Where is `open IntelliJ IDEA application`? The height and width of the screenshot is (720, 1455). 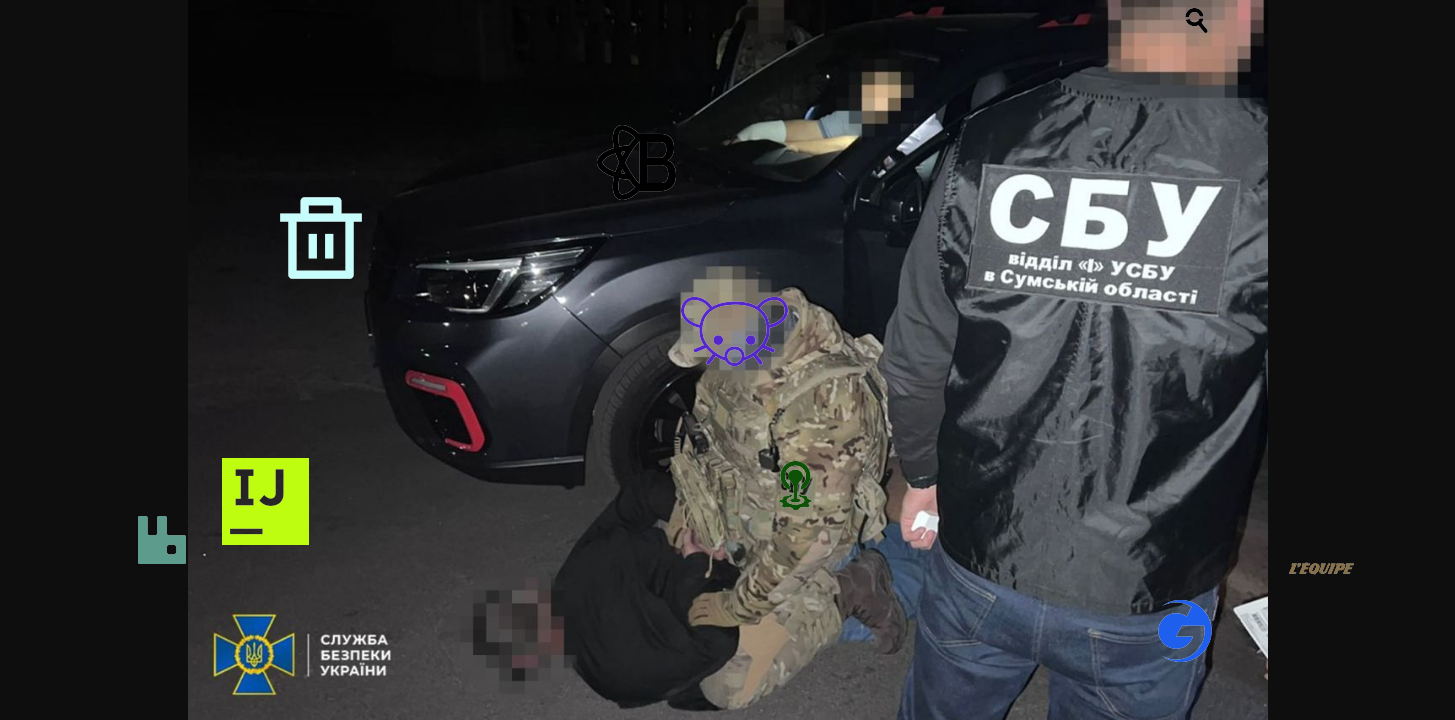 open IntelliJ IDEA application is located at coordinates (265, 501).